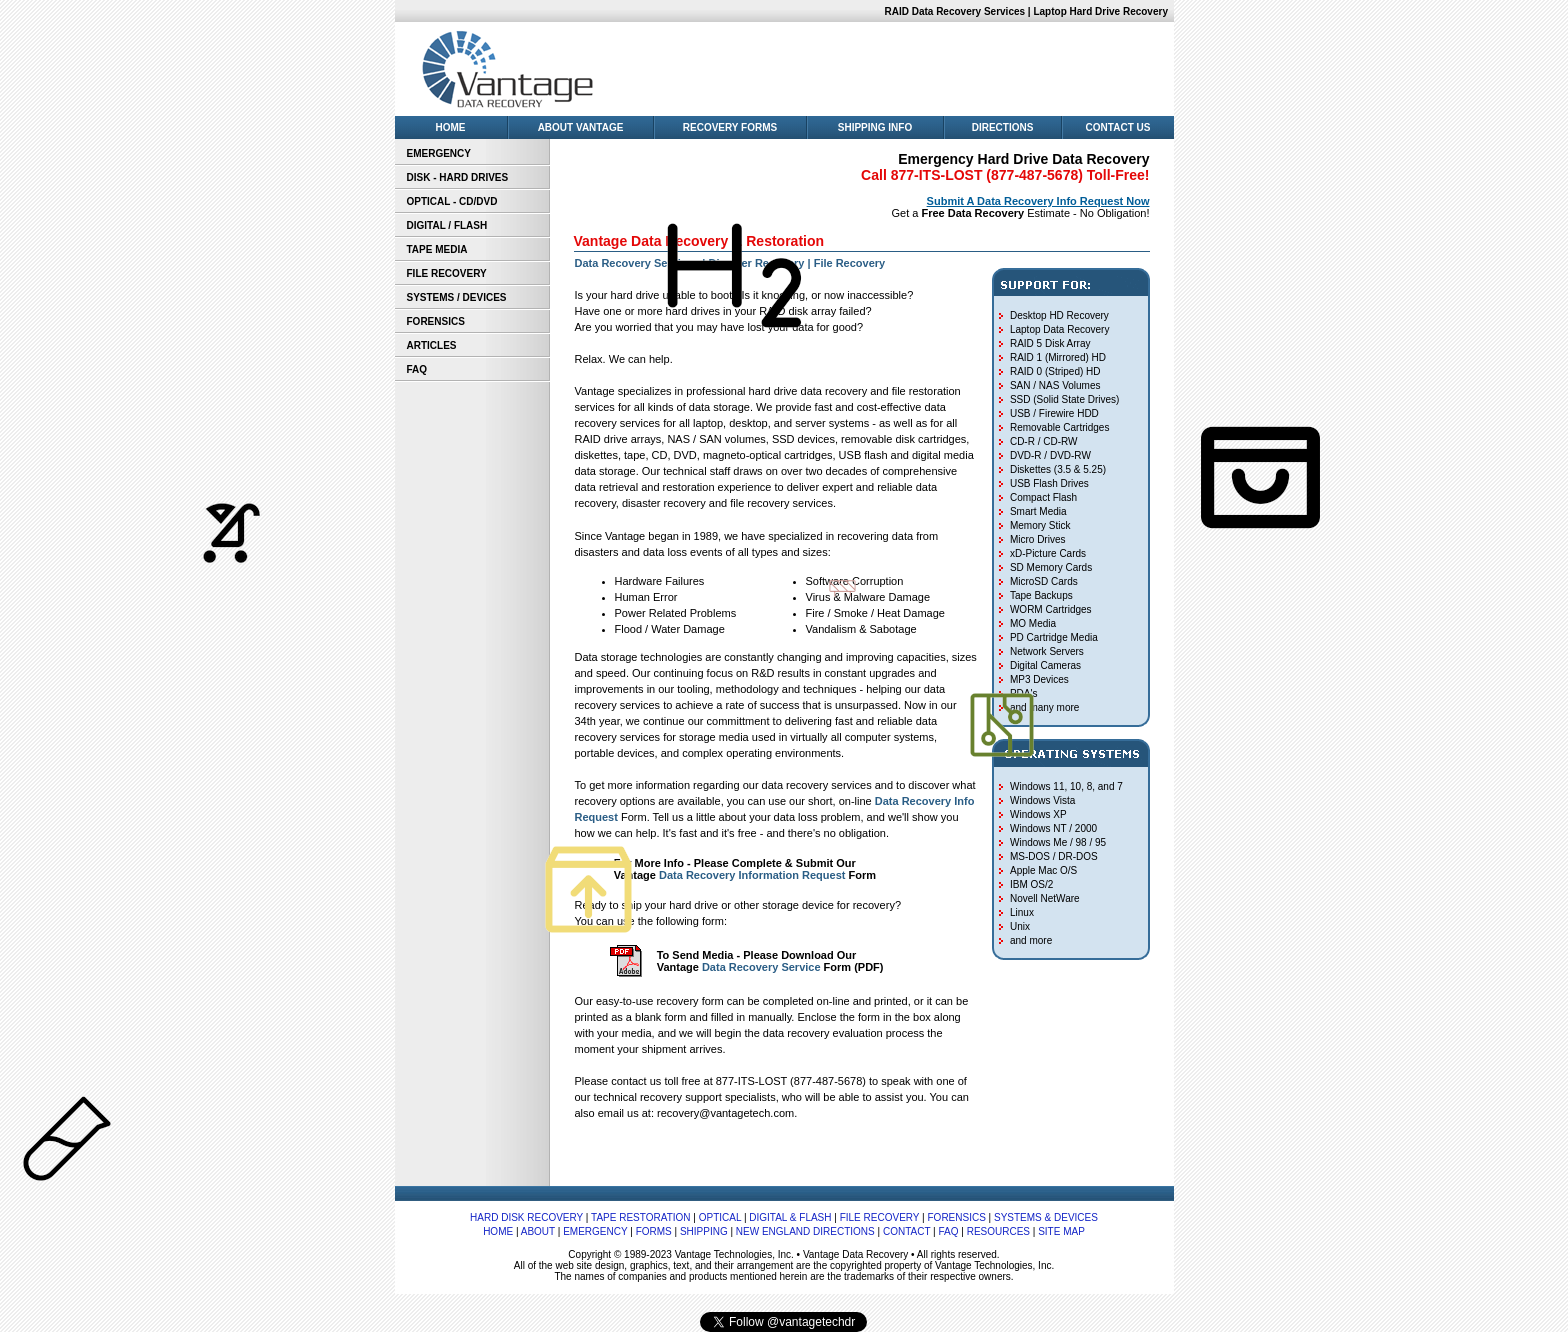  I want to click on upload to storage or cloud, so click(588, 889).